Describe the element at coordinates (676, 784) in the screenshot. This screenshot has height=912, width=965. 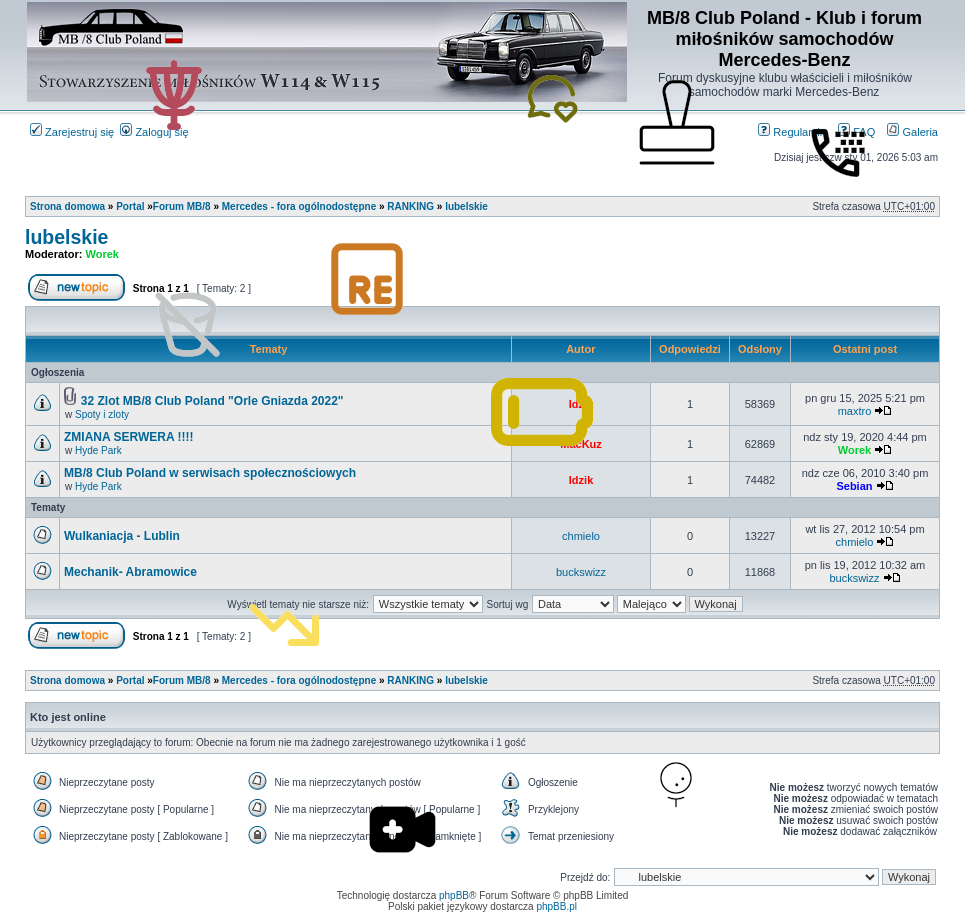
I see `access golf-related features or sports content` at that location.